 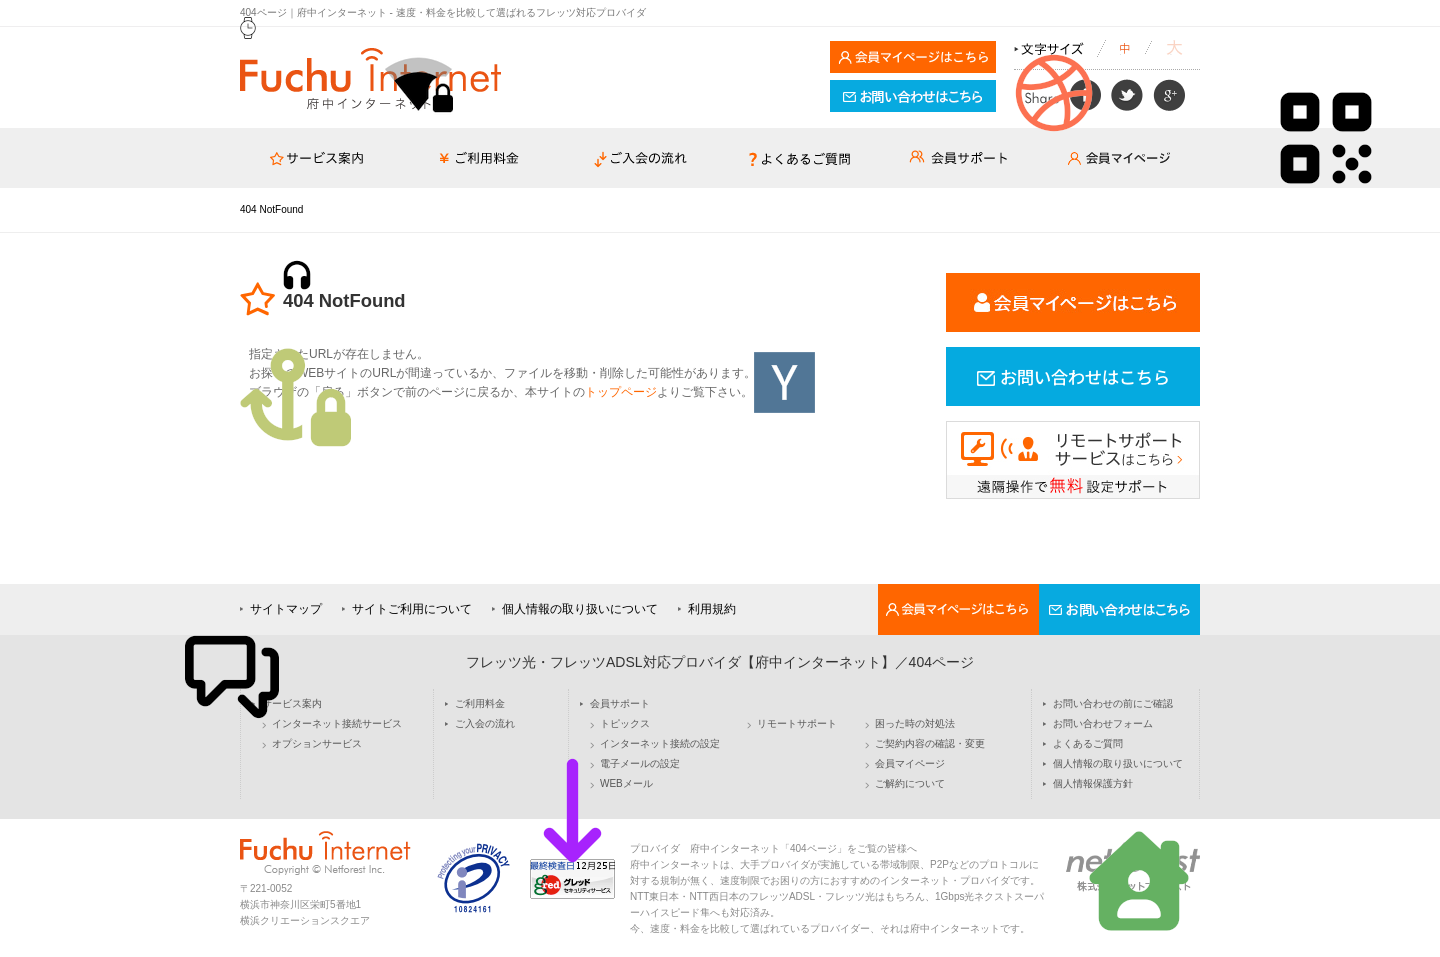 What do you see at coordinates (293, 394) in the screenshot?
I see `lock or secure an anchor point` at bounding box center [293, 394].